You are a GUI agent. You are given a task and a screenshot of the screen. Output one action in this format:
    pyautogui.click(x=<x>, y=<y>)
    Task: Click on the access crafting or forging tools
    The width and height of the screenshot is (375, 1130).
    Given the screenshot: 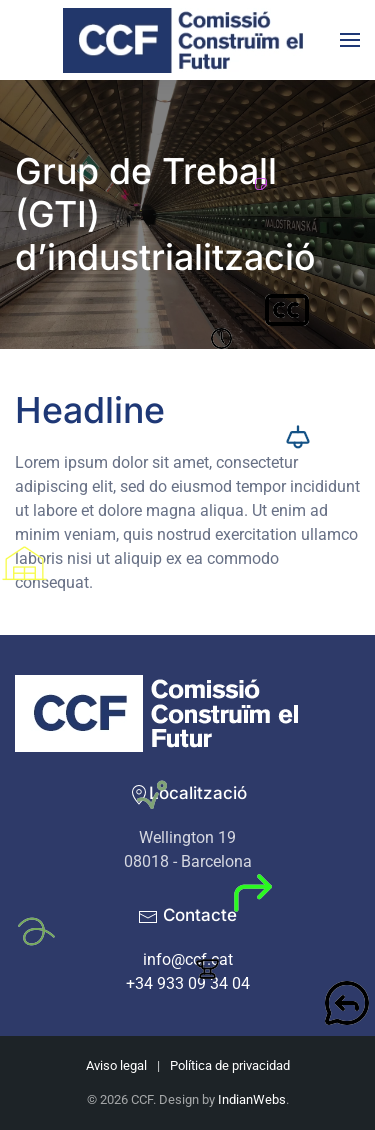 What is the action you would take?
    pyautogui.click(x=207, y=968)
    